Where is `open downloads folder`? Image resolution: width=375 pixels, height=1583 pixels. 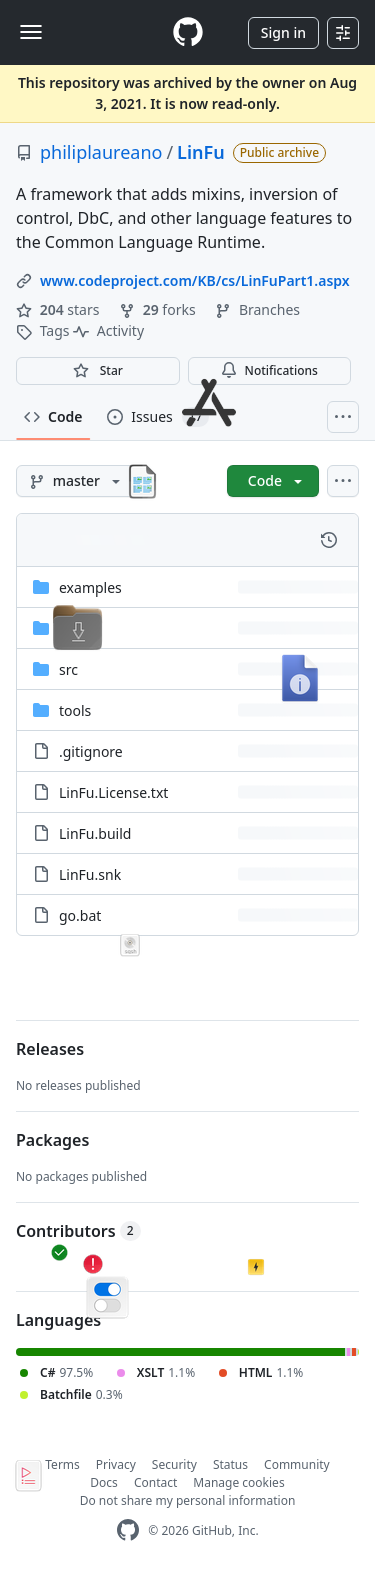 open downloads folder is located at coordinates (77, 627).